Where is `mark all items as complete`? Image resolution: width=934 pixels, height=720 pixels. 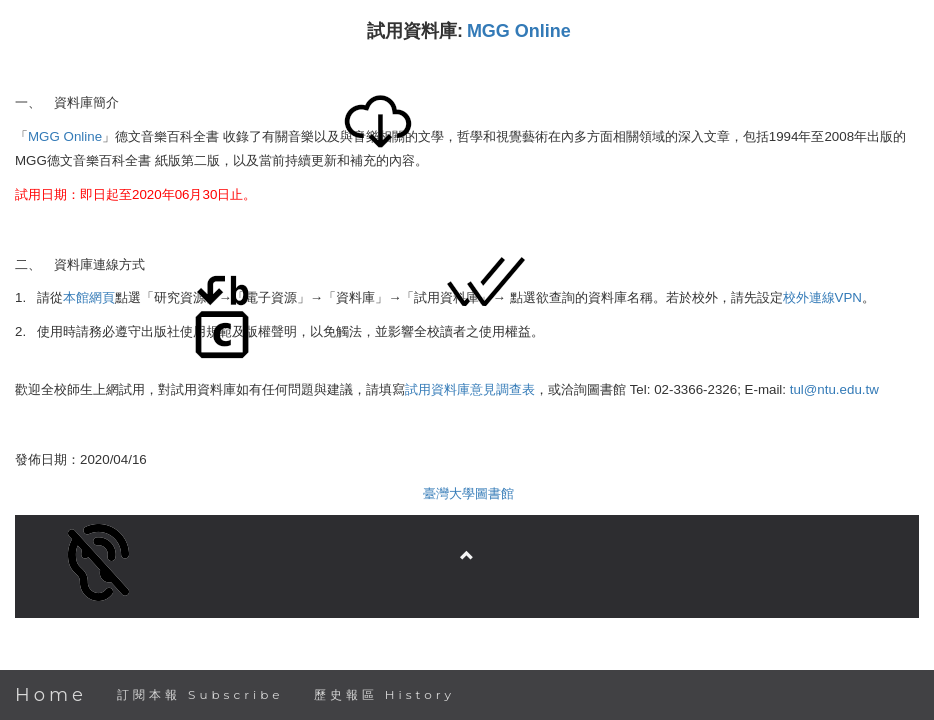 mark all items as complete is located at coordinates (487, 282).